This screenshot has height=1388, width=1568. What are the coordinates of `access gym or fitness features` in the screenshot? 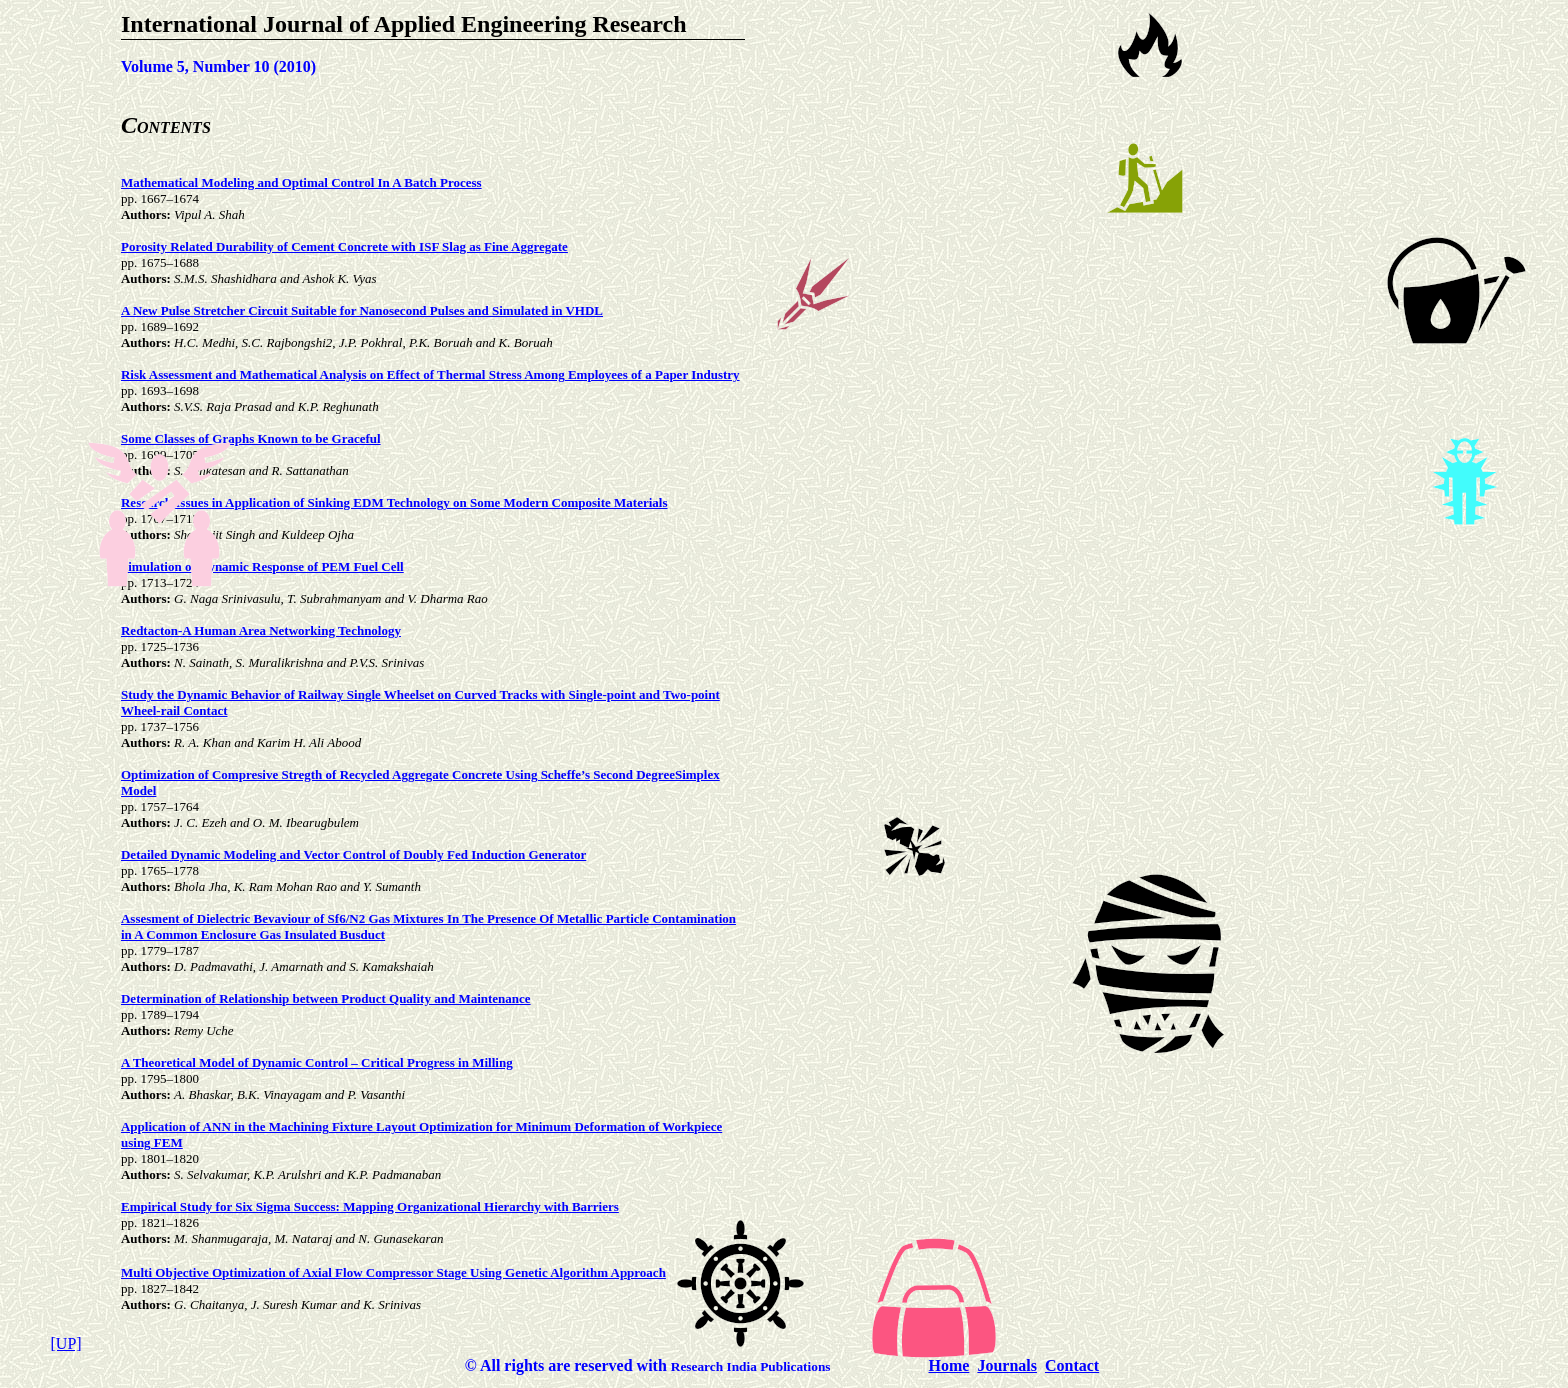 It's located at (934, 1298).